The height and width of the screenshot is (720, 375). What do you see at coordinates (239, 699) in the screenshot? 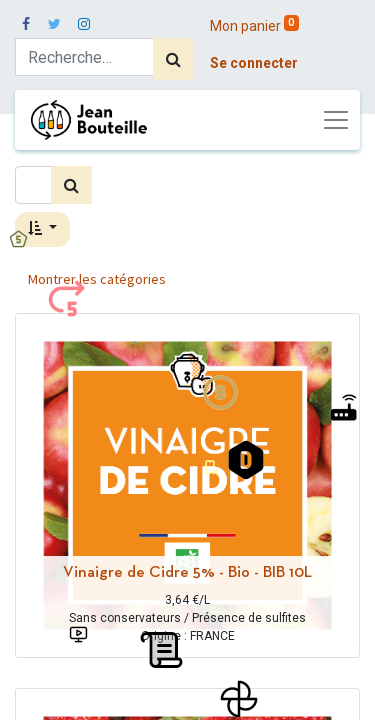
I see `open google photos` at bounding box center [239, 699].